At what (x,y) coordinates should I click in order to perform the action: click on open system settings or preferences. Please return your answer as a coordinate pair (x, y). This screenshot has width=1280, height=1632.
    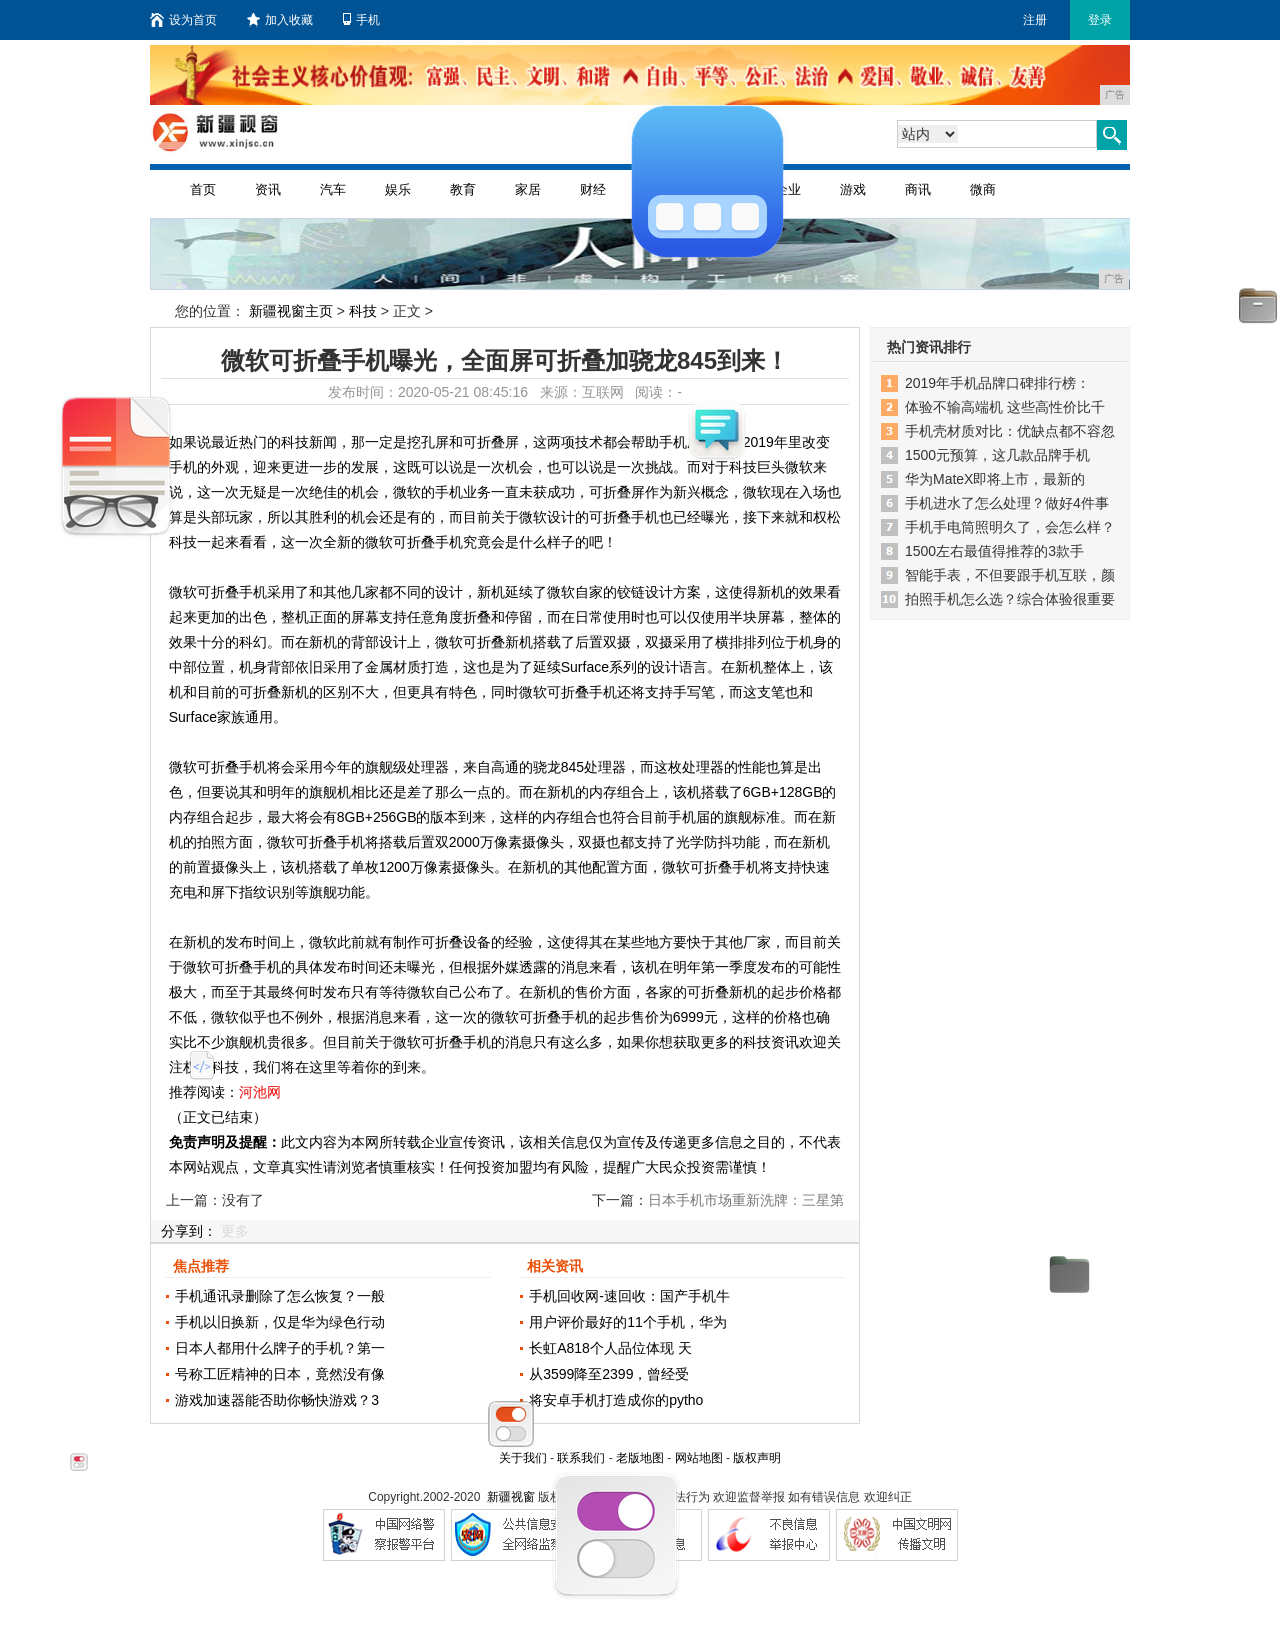
    Looking at the image, I should click on (79, 1462).